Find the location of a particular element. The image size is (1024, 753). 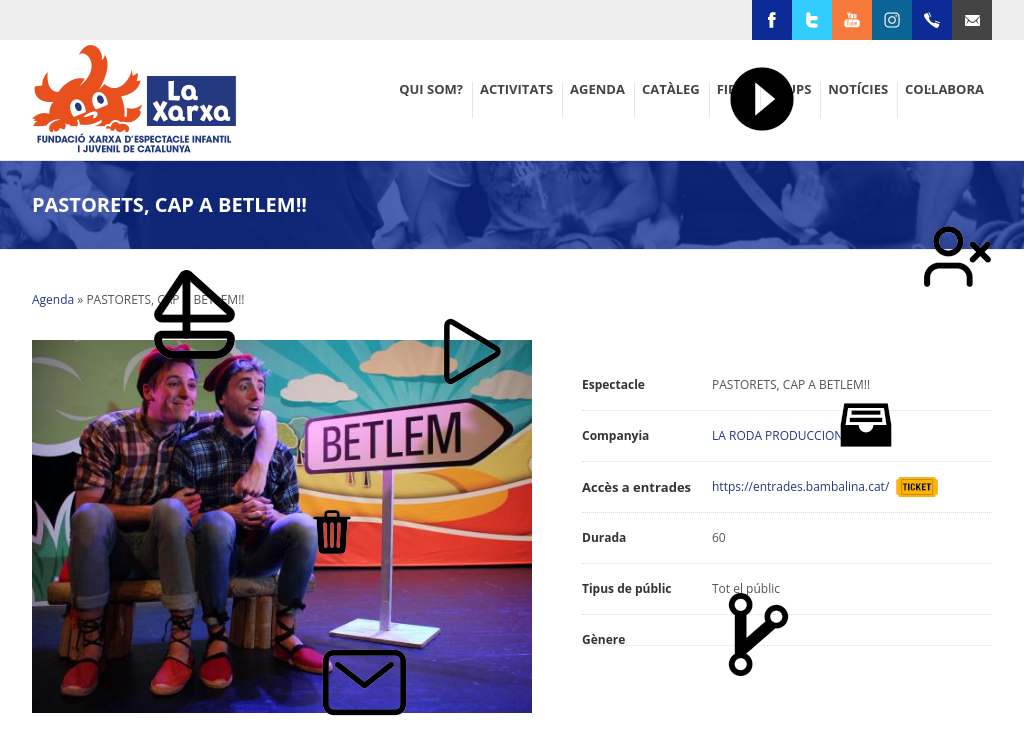

open your email inbox is located at coordinates (364, 682).